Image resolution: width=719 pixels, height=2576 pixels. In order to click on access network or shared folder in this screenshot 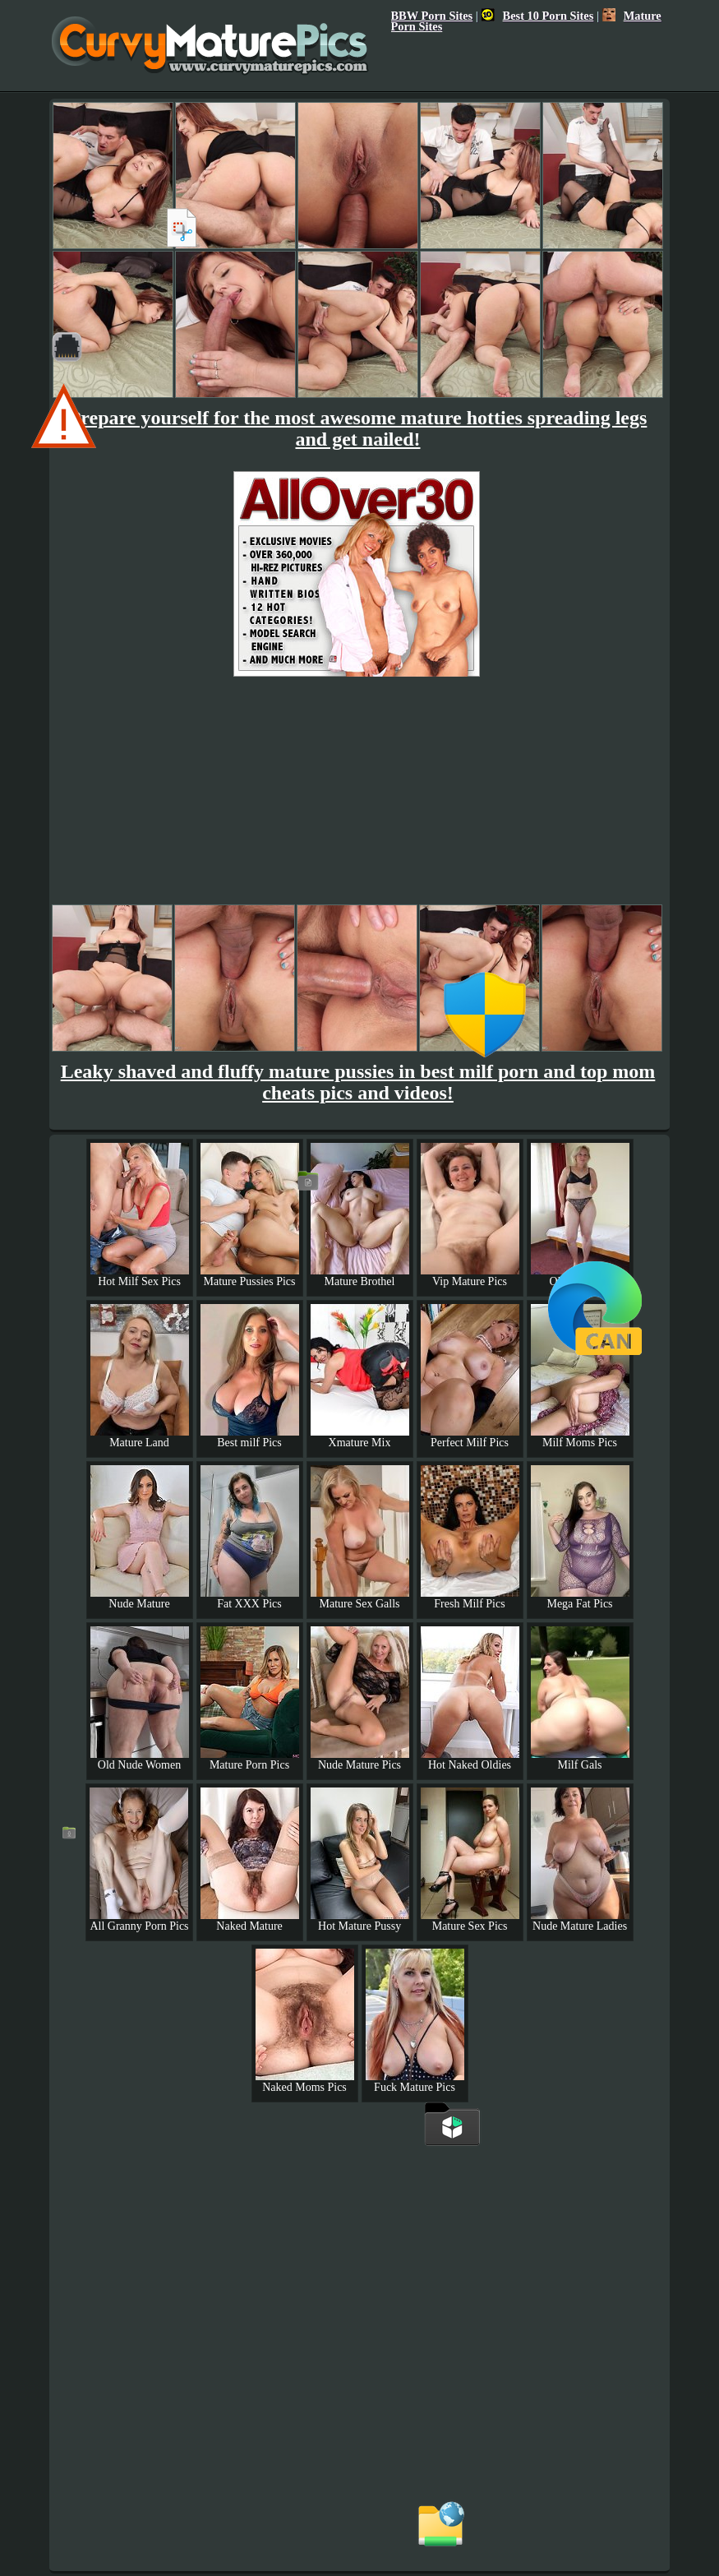, I will do `click(440, 2524)`.